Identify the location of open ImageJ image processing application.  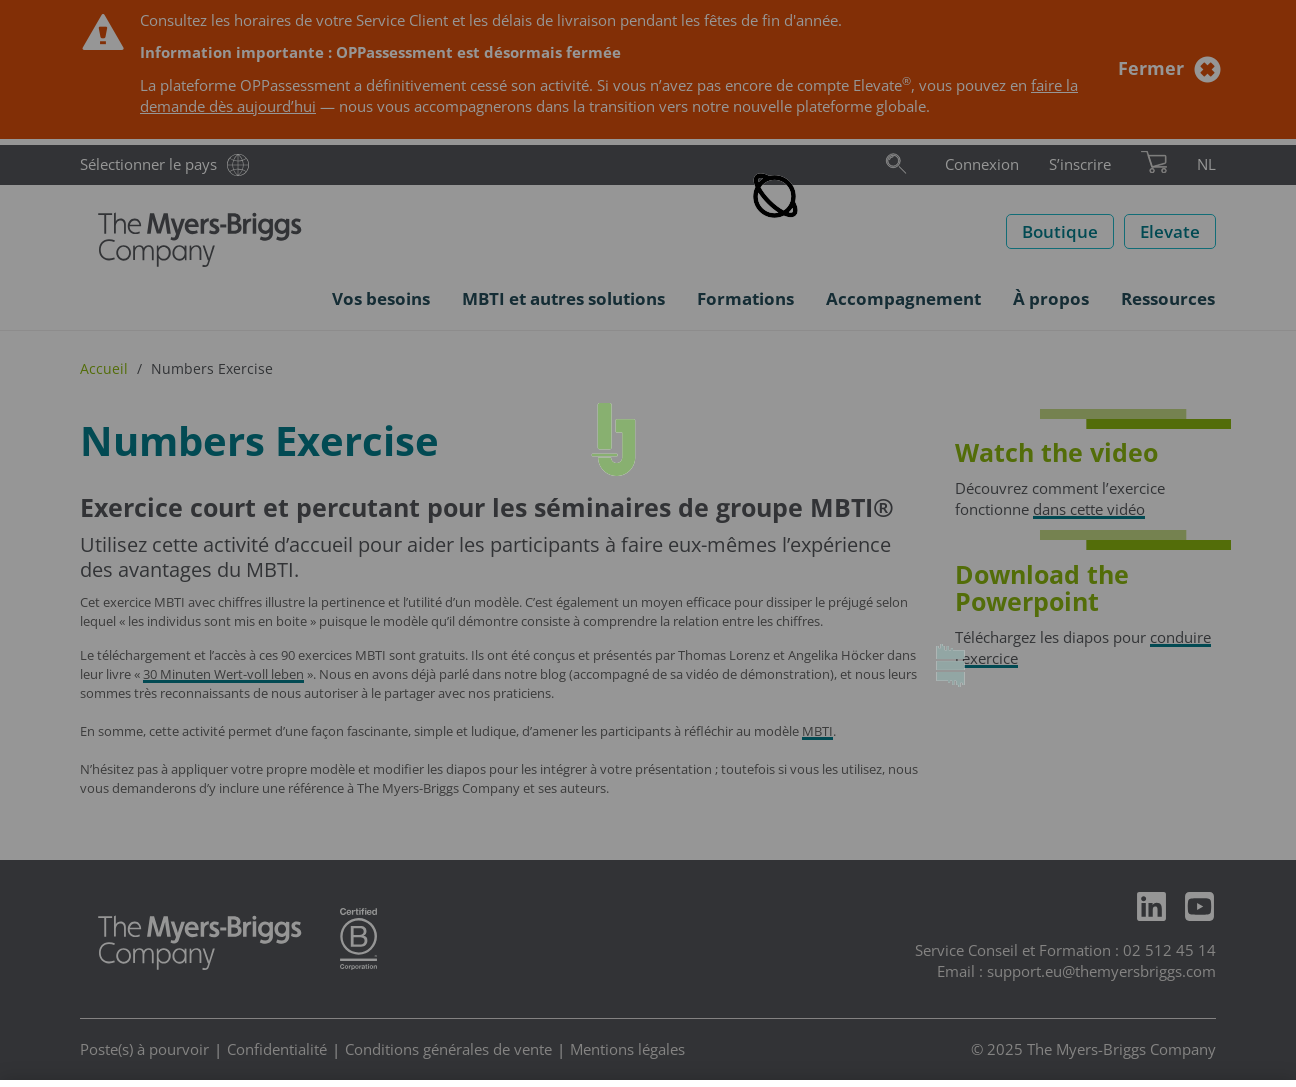
(613, 439).